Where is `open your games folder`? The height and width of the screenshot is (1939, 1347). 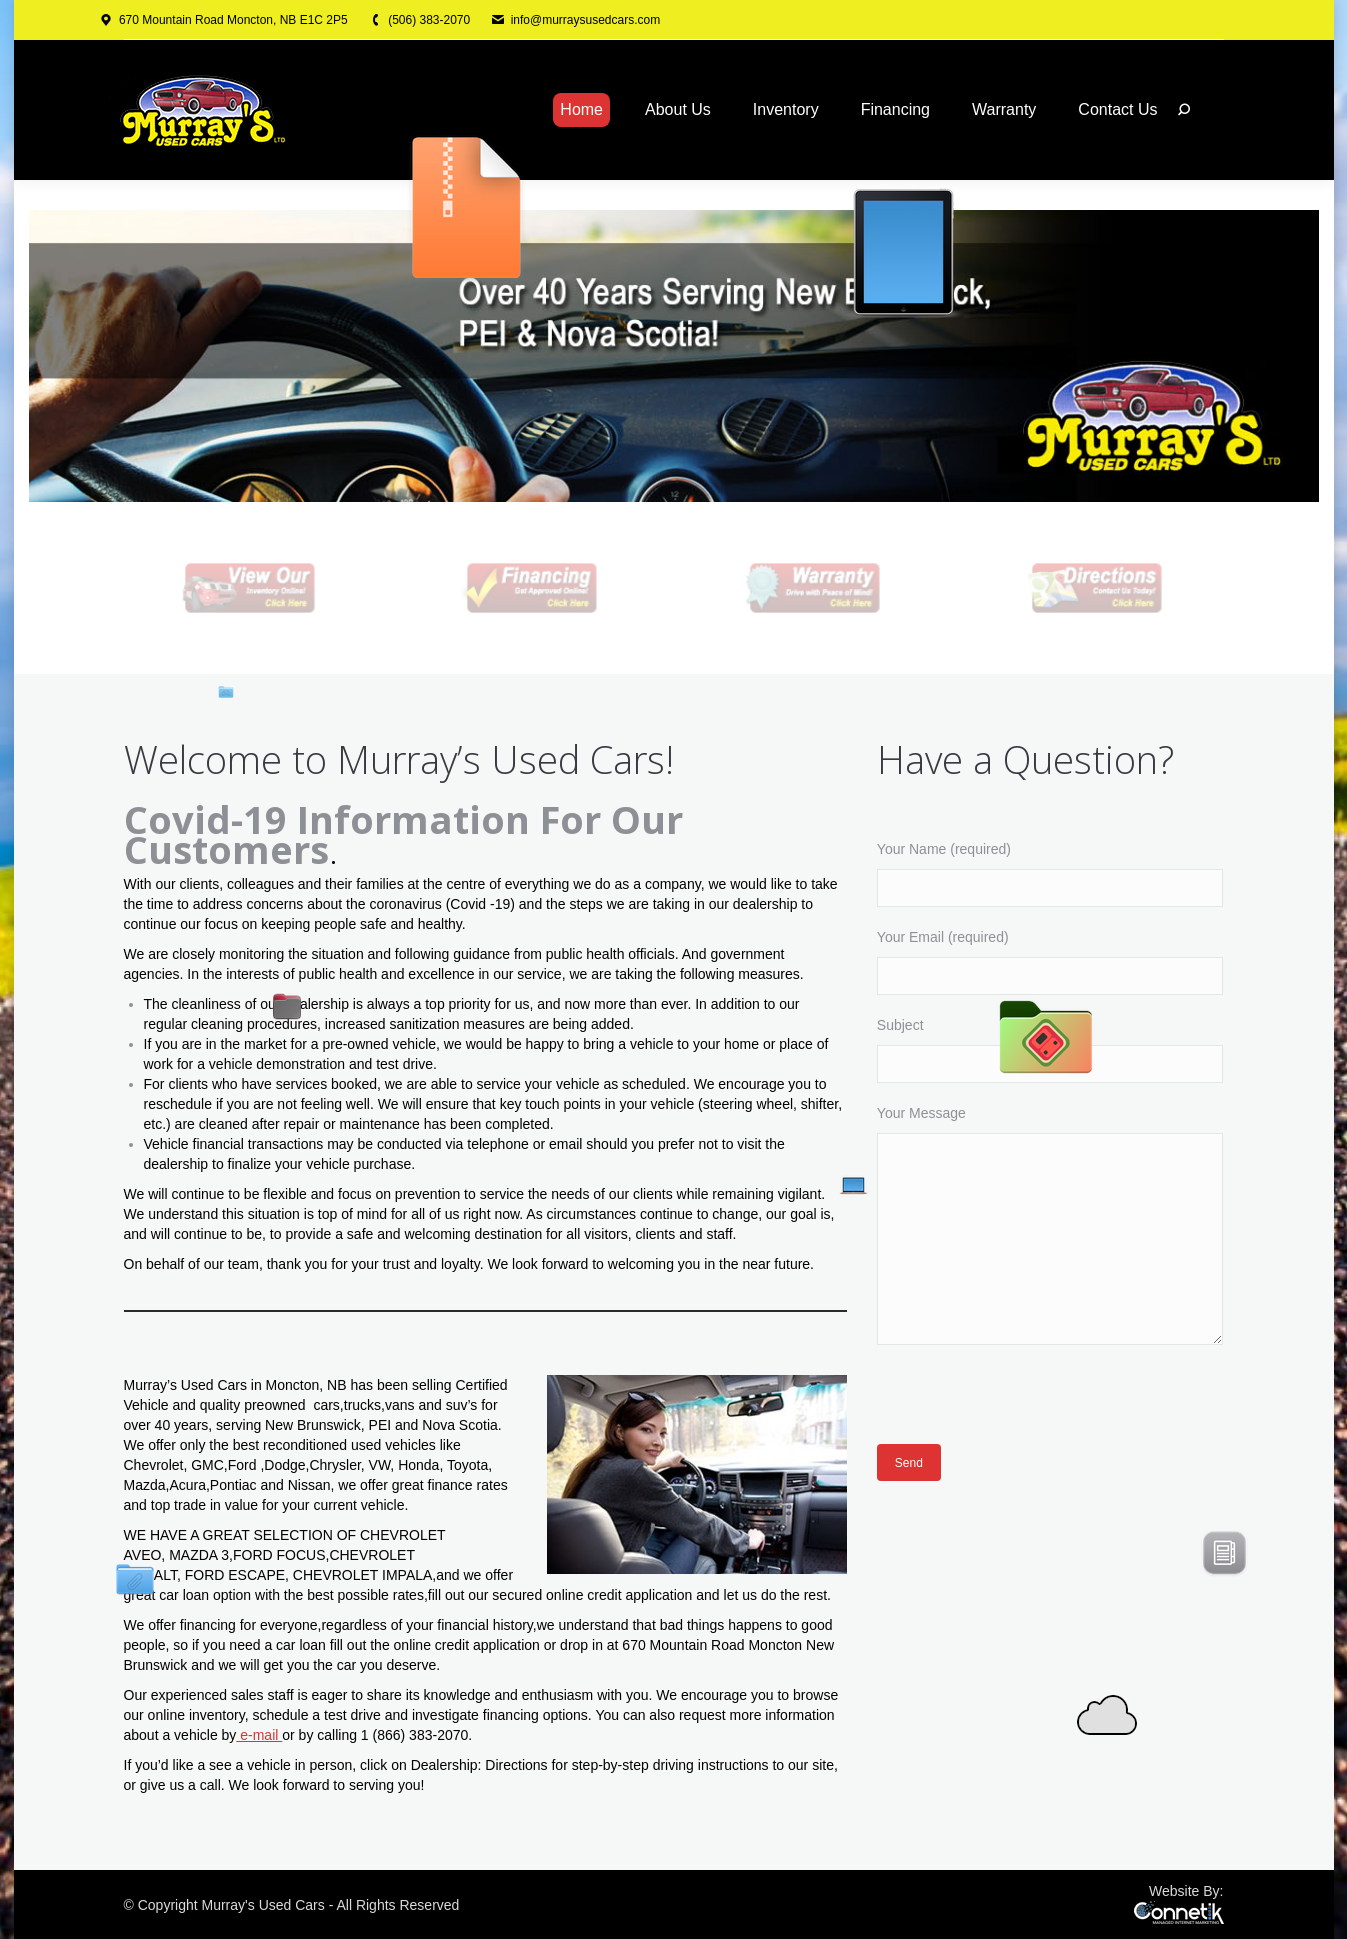
open your games folder is located at coordinates (226, 692).